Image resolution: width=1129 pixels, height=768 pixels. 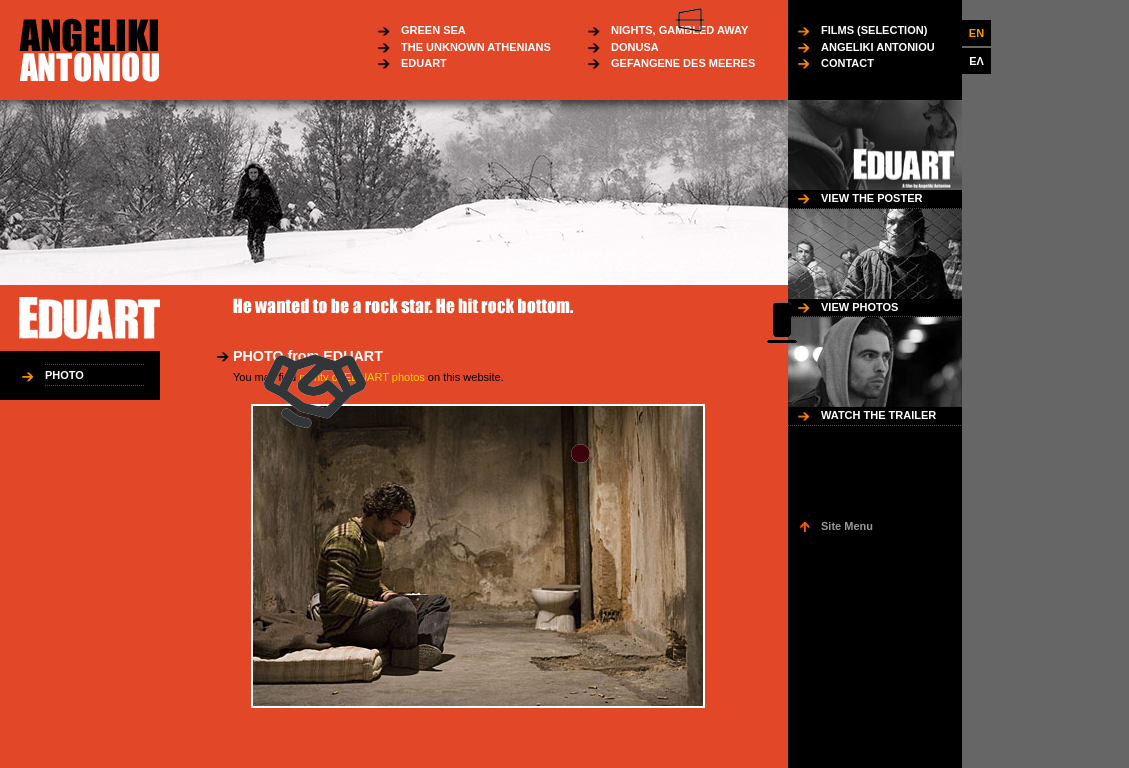 What do you see at coordinates (782, 322) in the screenshot?
I see `align object to bottom edge` at bounding box center [782, 322].